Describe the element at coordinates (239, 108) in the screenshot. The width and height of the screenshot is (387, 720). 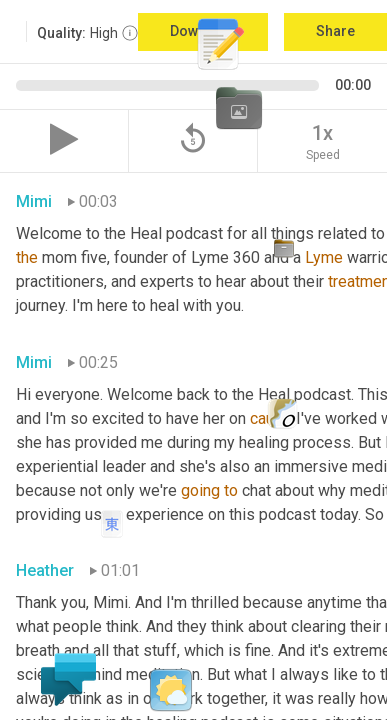
I see `open your pictures folder` at that location.